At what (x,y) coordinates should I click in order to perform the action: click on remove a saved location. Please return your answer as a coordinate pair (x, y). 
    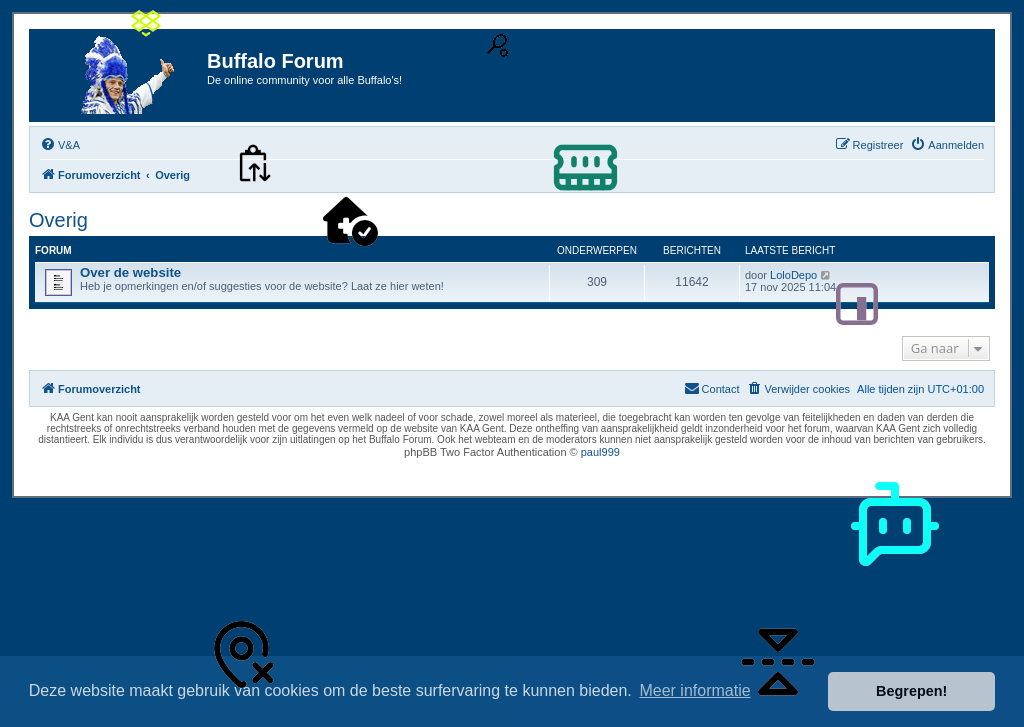
    Looking at the image, I should click on (241, 654).